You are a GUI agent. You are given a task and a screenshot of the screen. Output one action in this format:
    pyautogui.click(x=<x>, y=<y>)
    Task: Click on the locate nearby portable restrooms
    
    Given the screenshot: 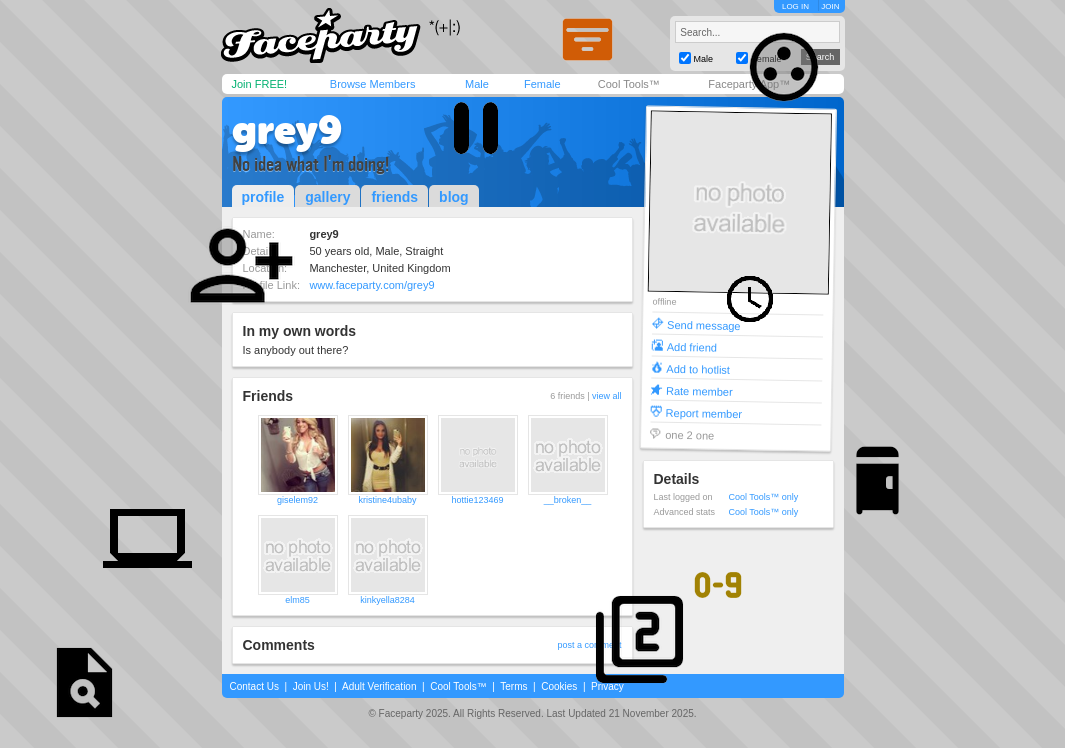 What is the action you would take?
    pyautogui.click(x=877, y=480)
    